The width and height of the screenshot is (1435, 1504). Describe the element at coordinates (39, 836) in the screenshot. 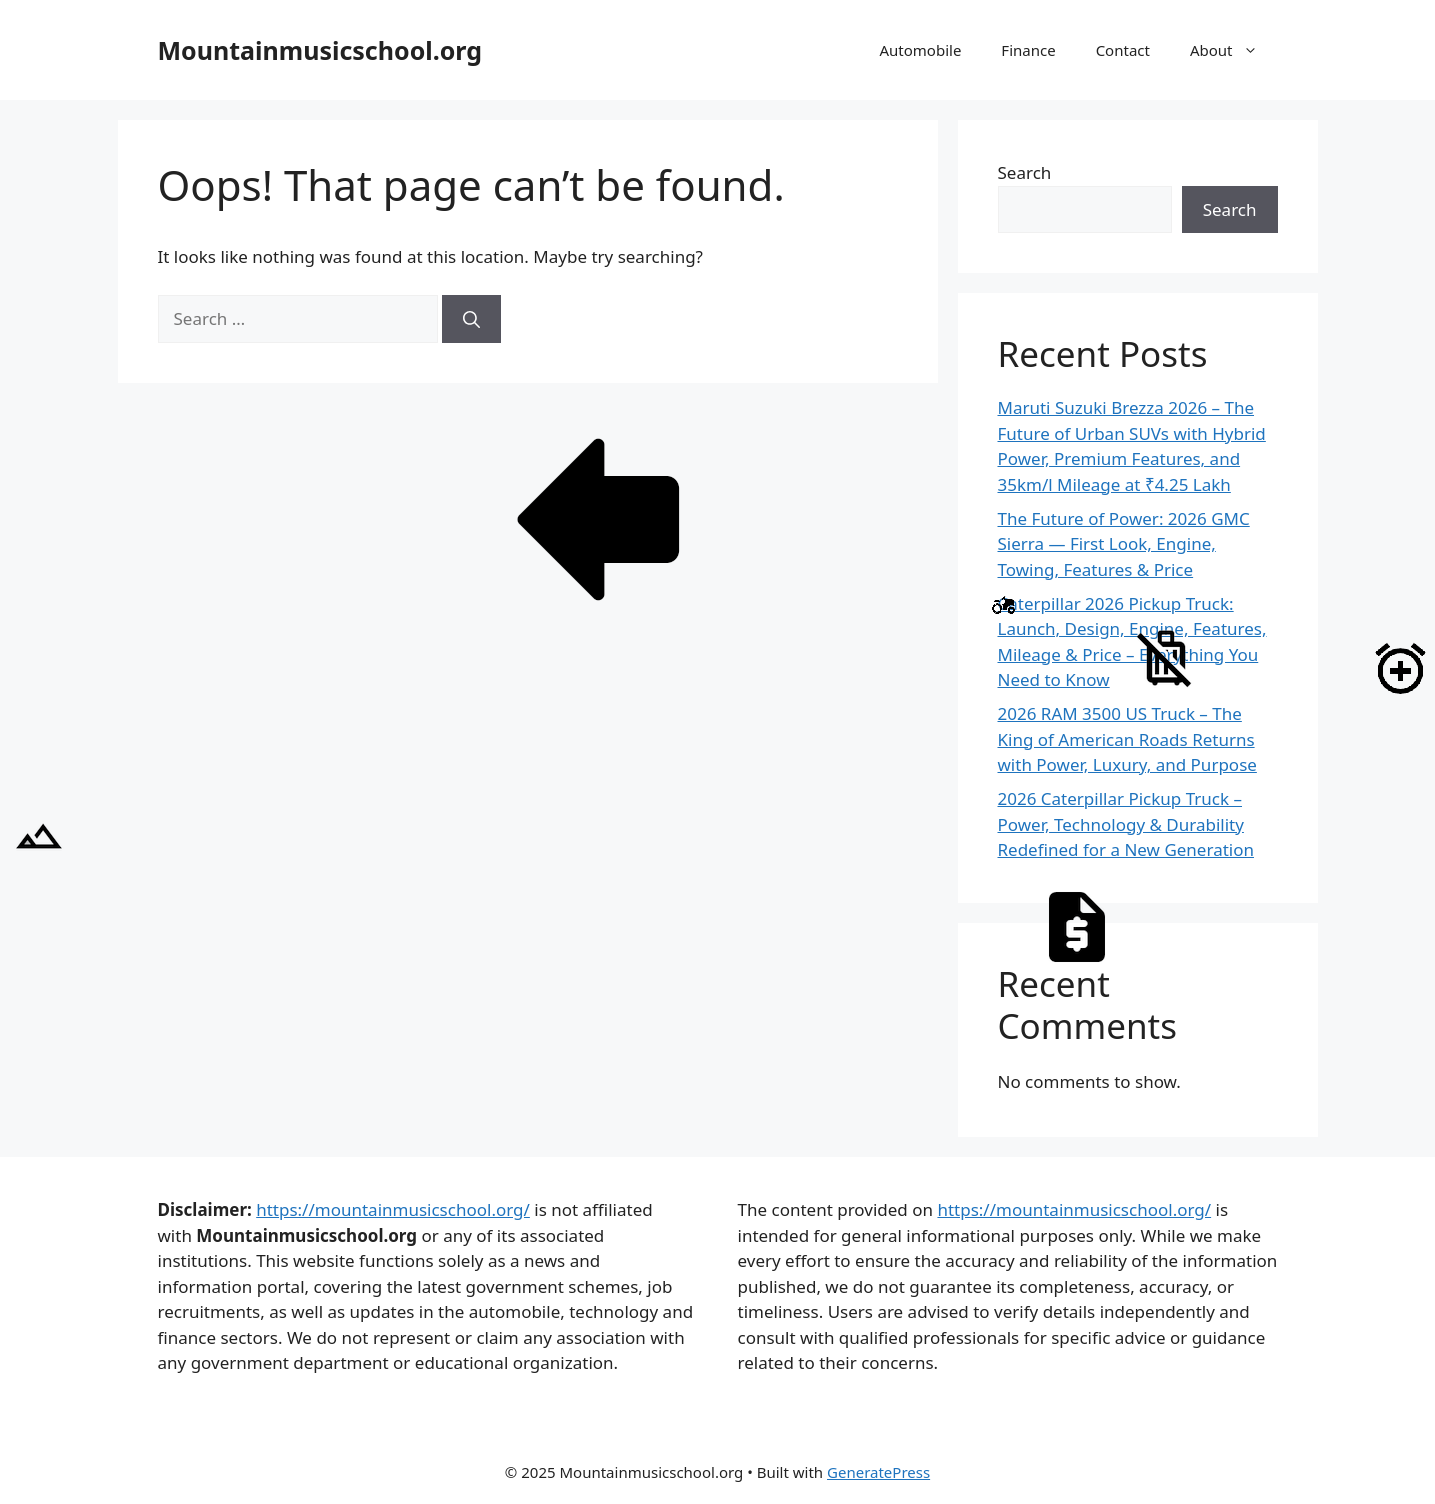

I see `switch to terrain map view` at that location.